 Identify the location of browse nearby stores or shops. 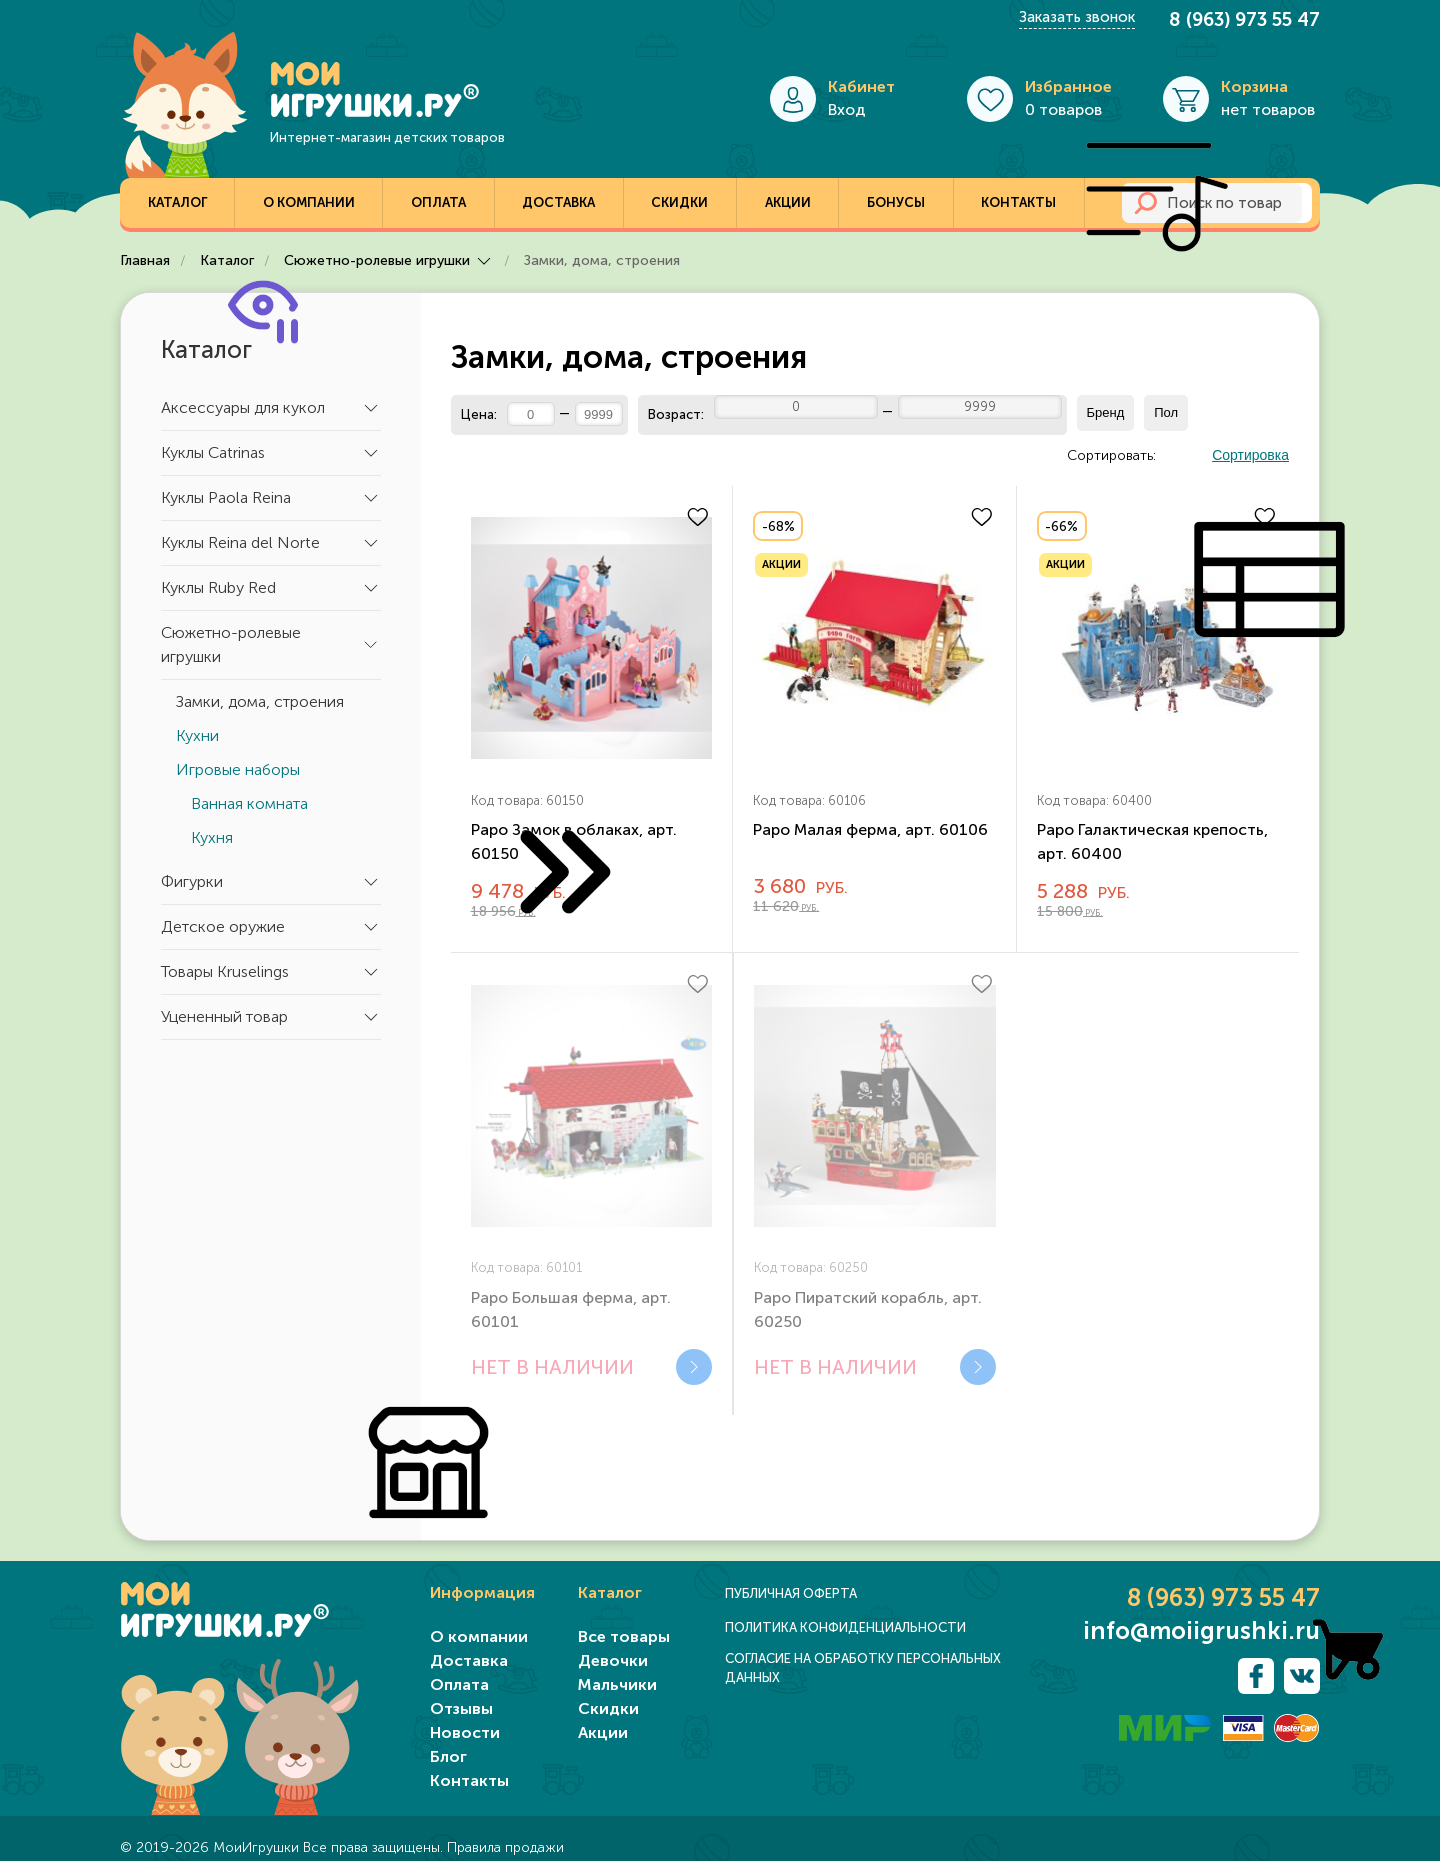
(428, 1462).